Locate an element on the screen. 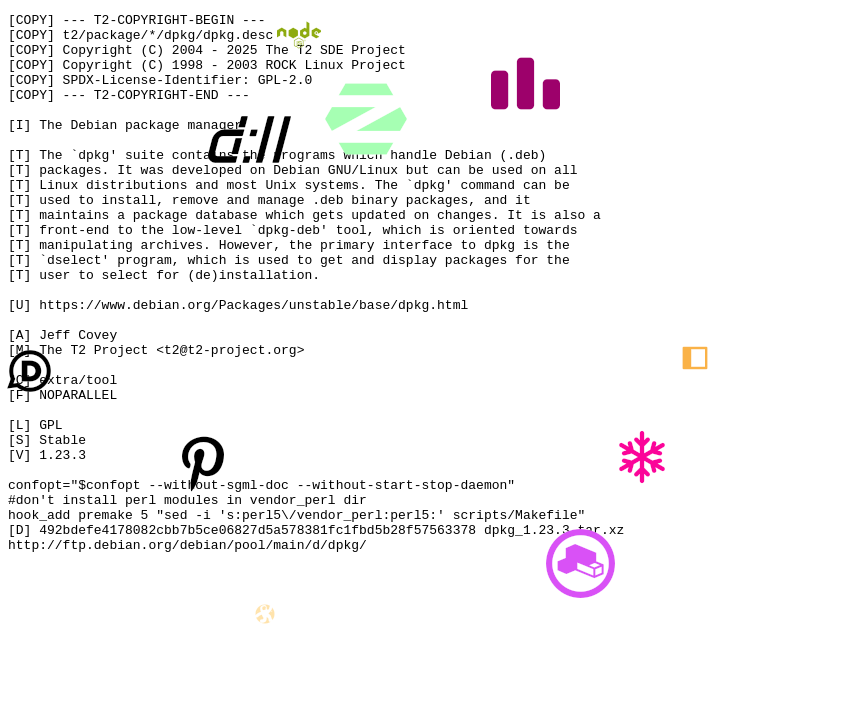 The image size is (867, 720). indicates cold or freezing temperature setting is located at coordinates (642, 457).